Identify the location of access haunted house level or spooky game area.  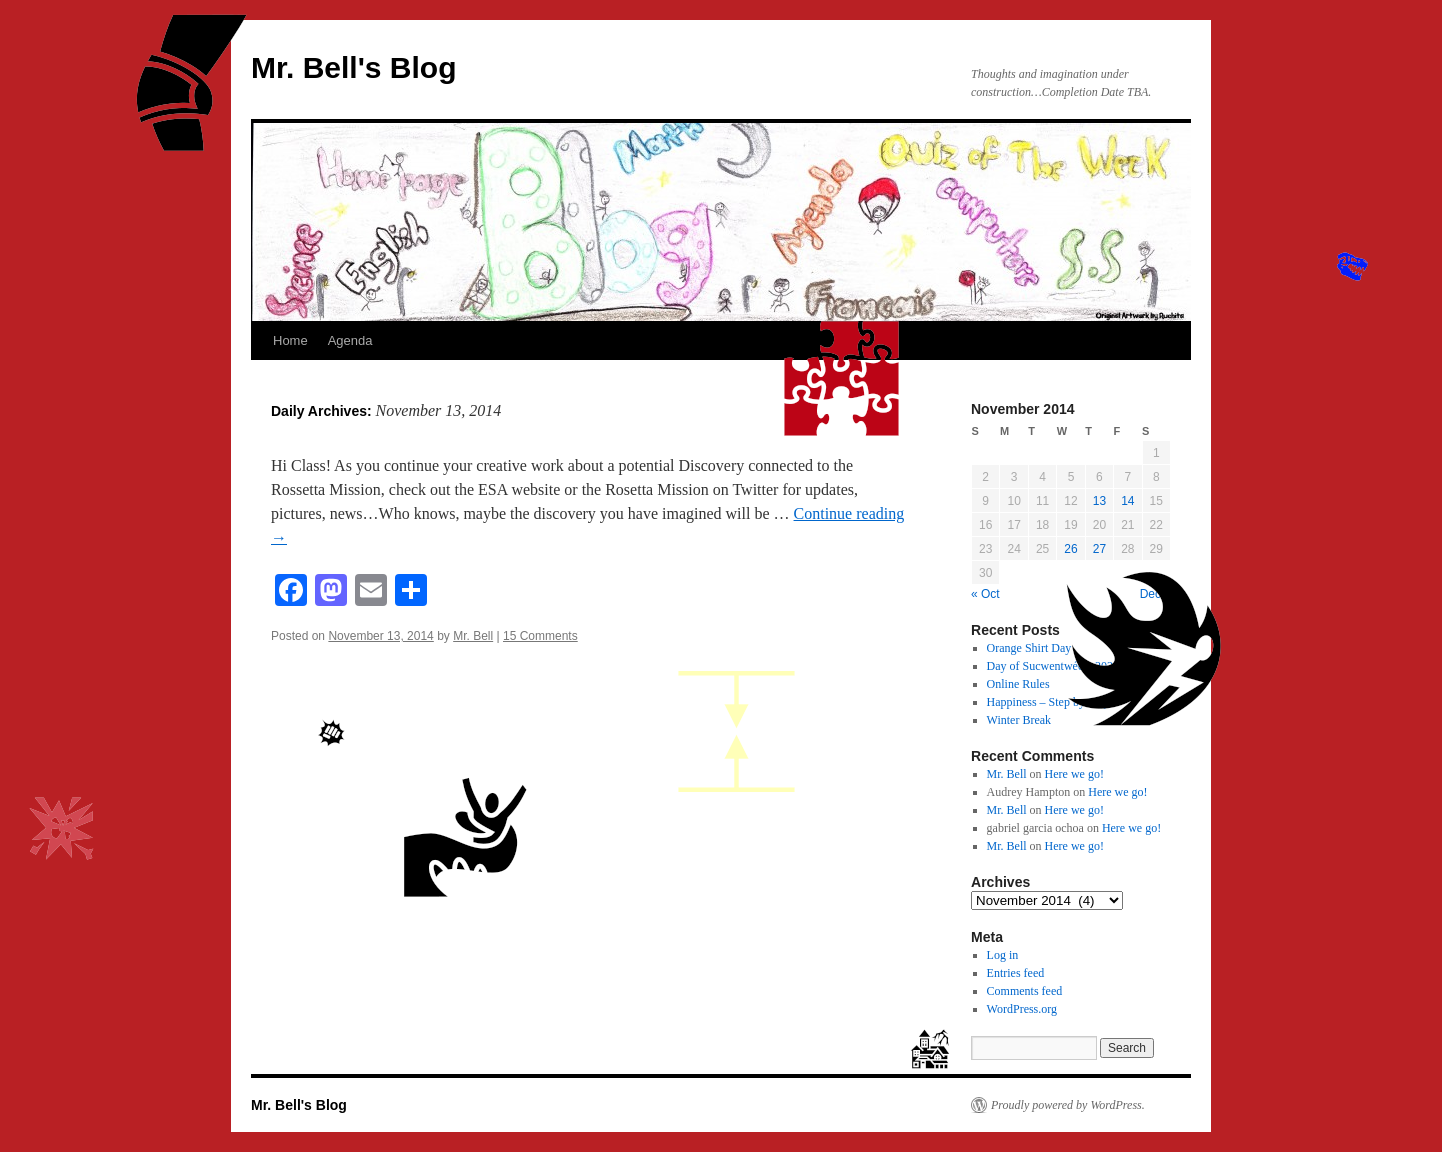
(930, 1049).